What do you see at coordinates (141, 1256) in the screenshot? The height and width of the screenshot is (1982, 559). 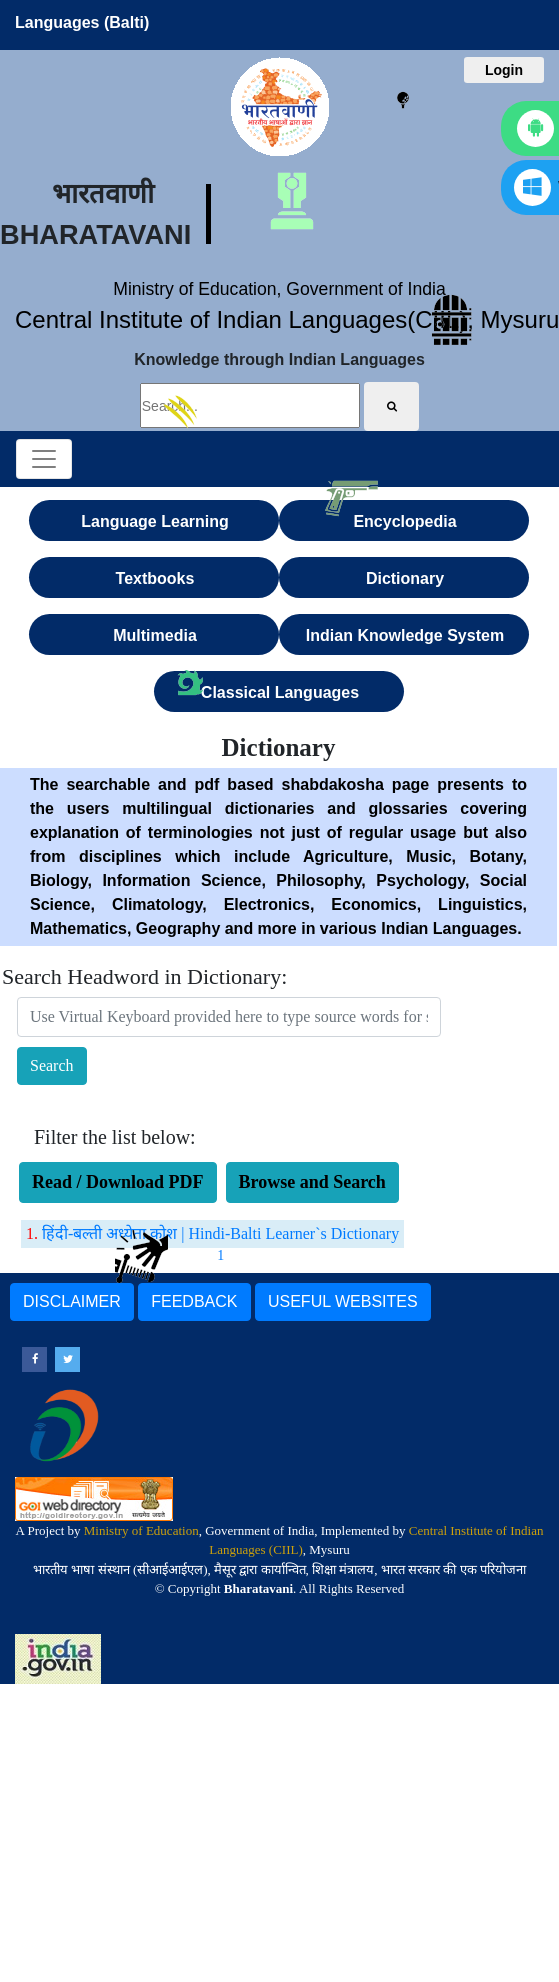 I see `drop or release current weapon` at bounding box center [141, 1256].